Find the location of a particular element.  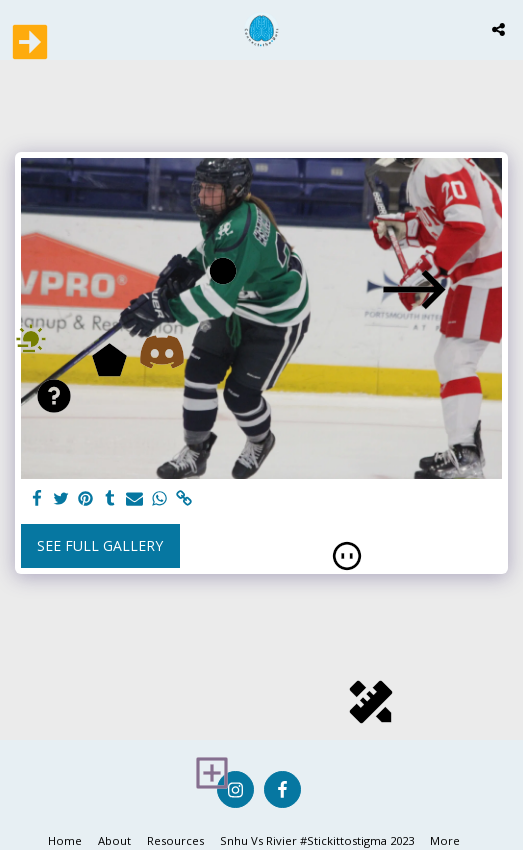

indicates power outlet or electrical socket location is located at coordinates (347, 556).